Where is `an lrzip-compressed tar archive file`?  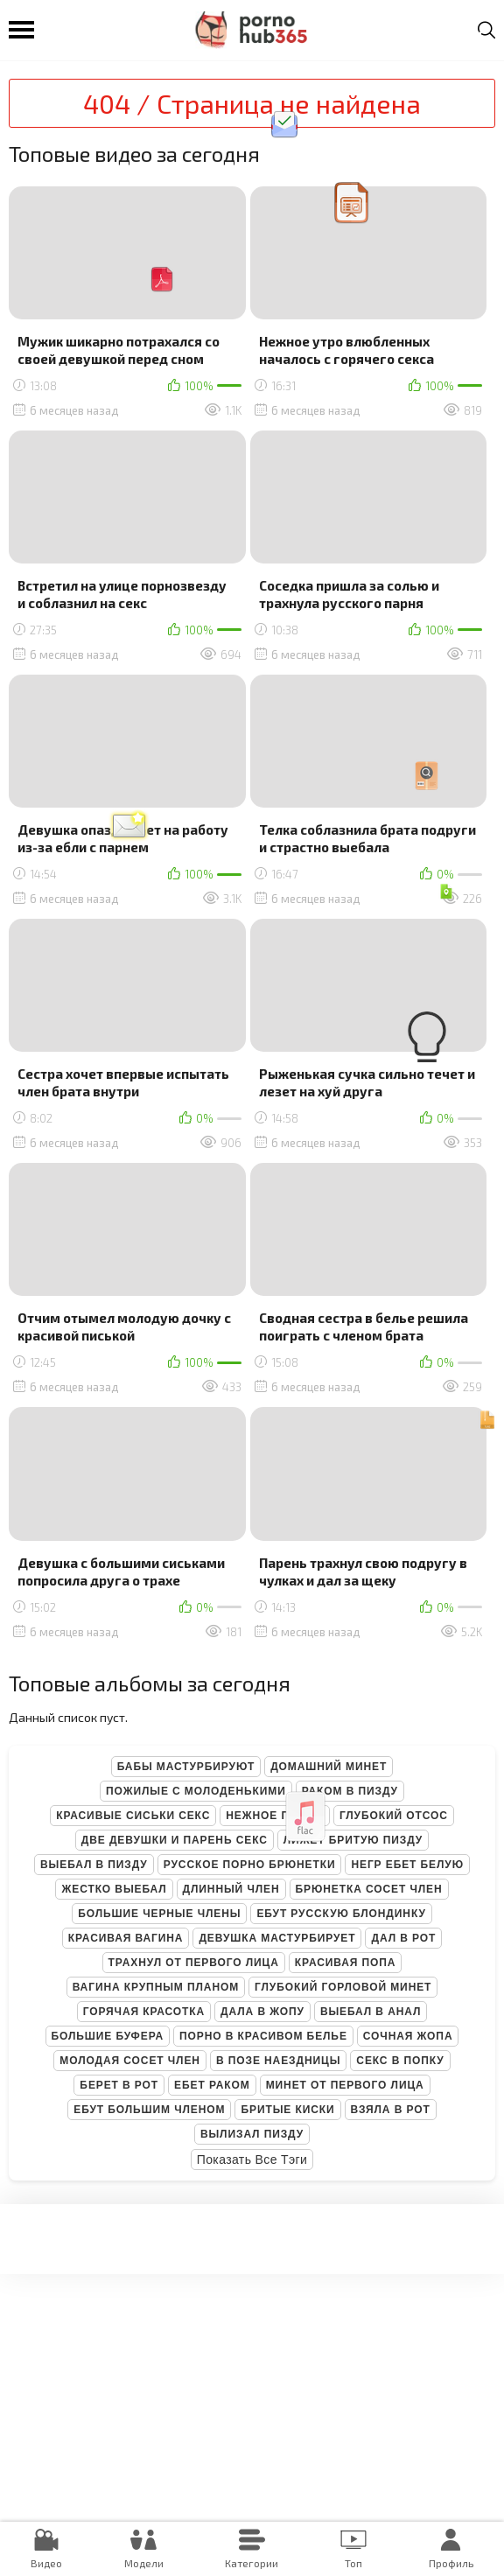
an lrzip-compressed tar archive file is located at coordinates (487, 1420).